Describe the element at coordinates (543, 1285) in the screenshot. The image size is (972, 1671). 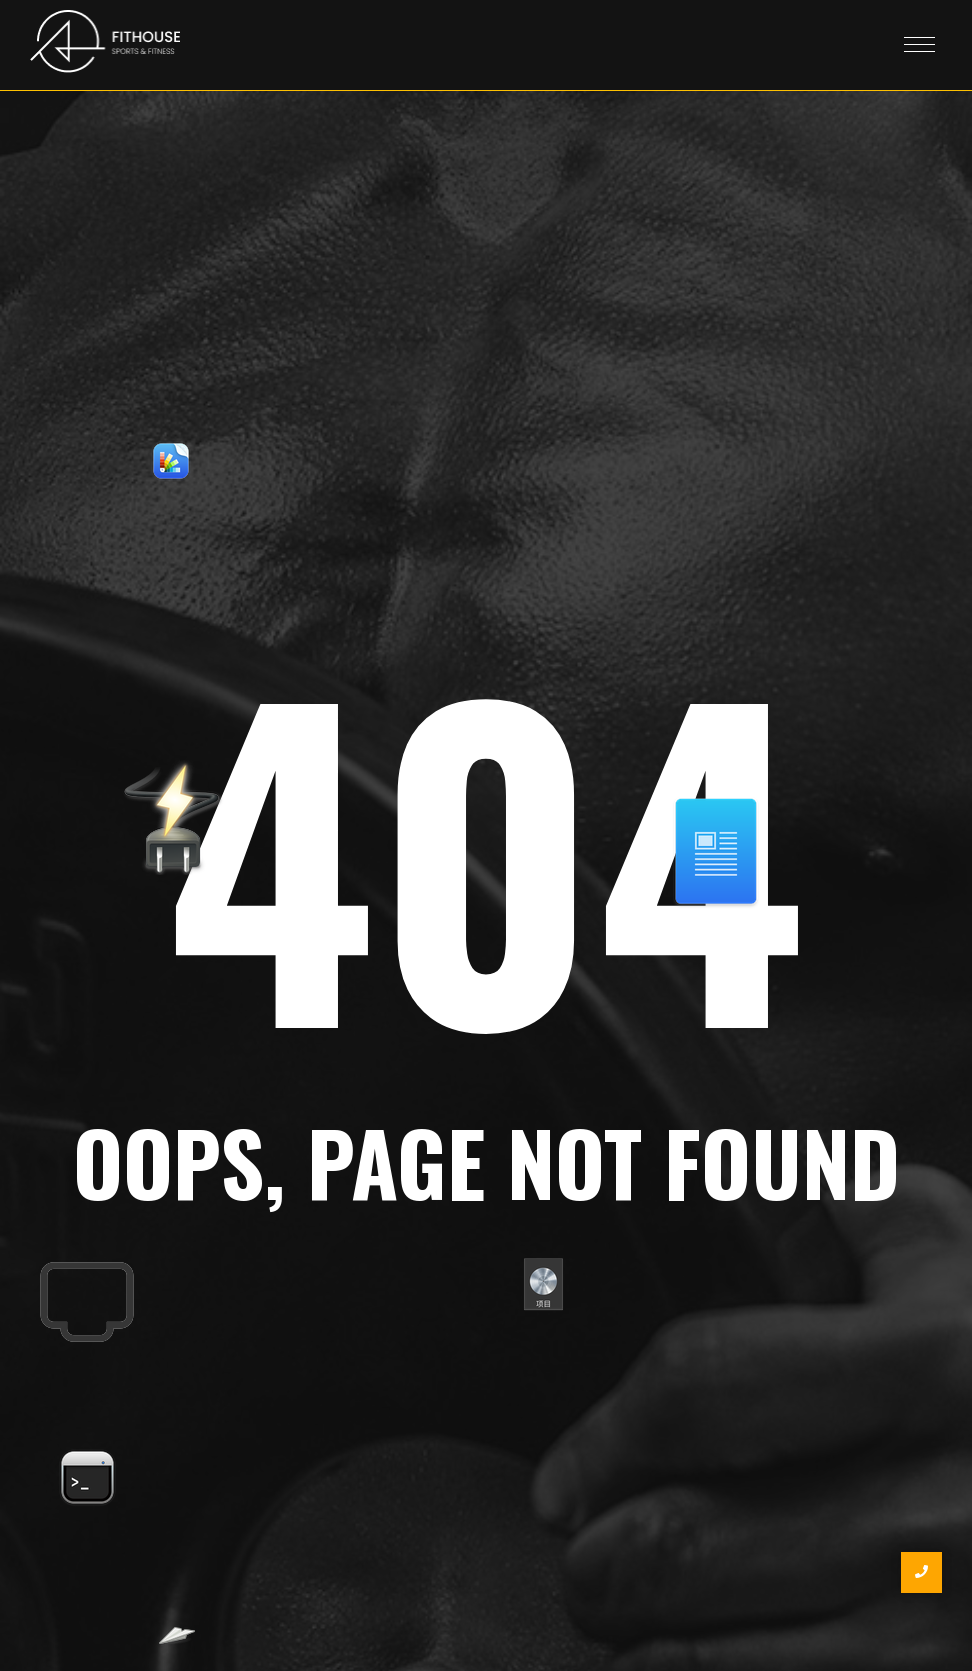
I see `open a Logic Pro project file` at that location.